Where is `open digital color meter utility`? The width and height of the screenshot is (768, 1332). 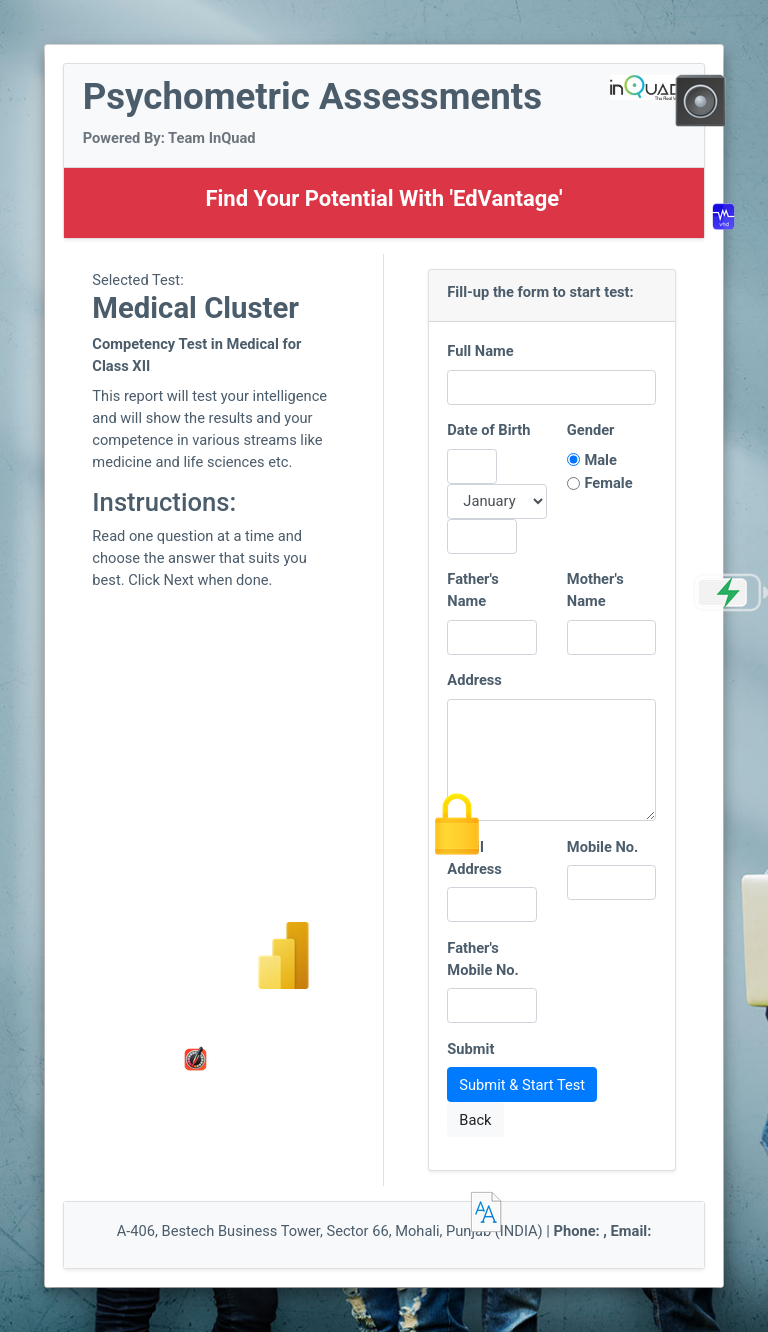
open digital color meter utility is located at coordinates (195, 1059).